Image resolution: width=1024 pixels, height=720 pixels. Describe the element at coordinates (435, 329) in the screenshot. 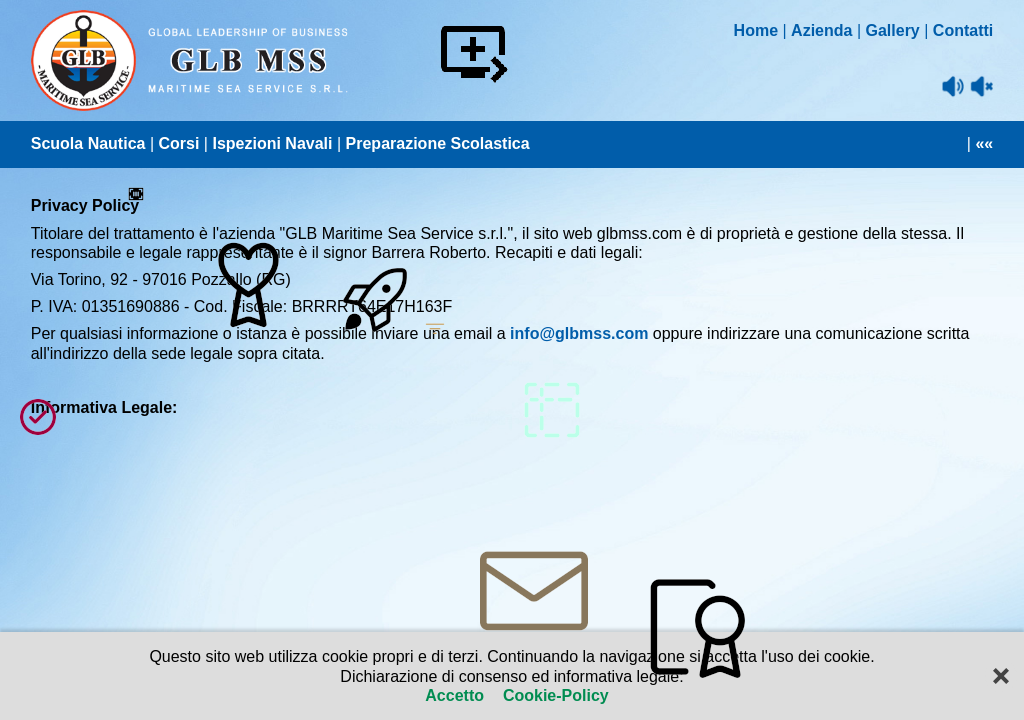

I see `filter or sort list items` at that location.